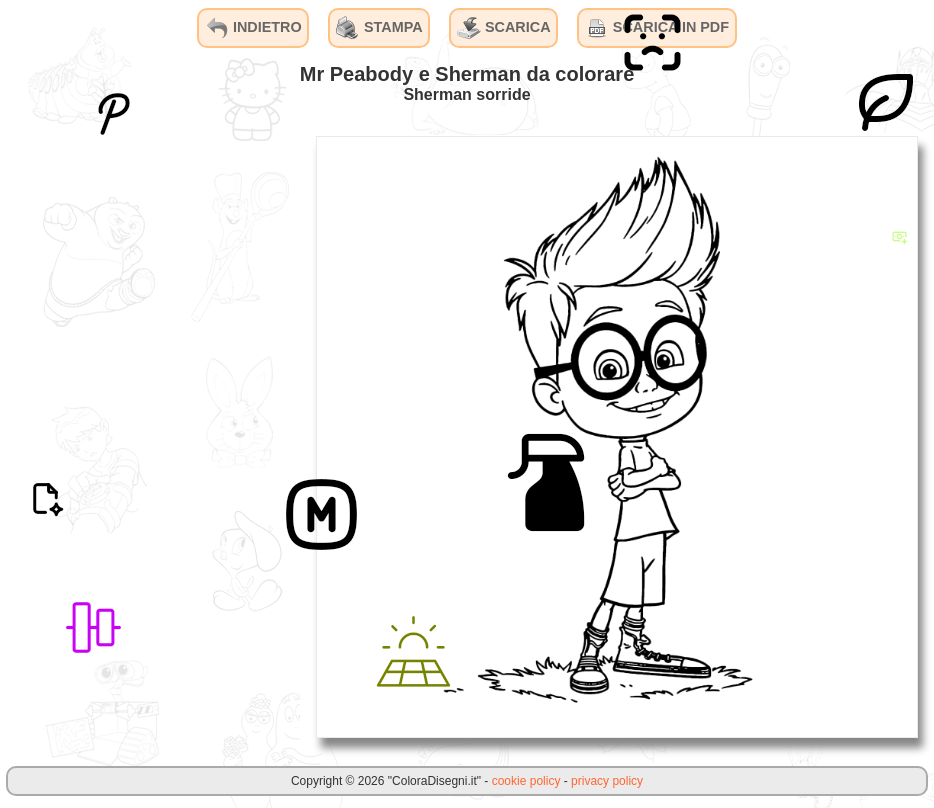 The image size is (934, 808). Describe the element at coordinates (45, 498) in the screenshot. I see `generate AI content for this document` at that location.